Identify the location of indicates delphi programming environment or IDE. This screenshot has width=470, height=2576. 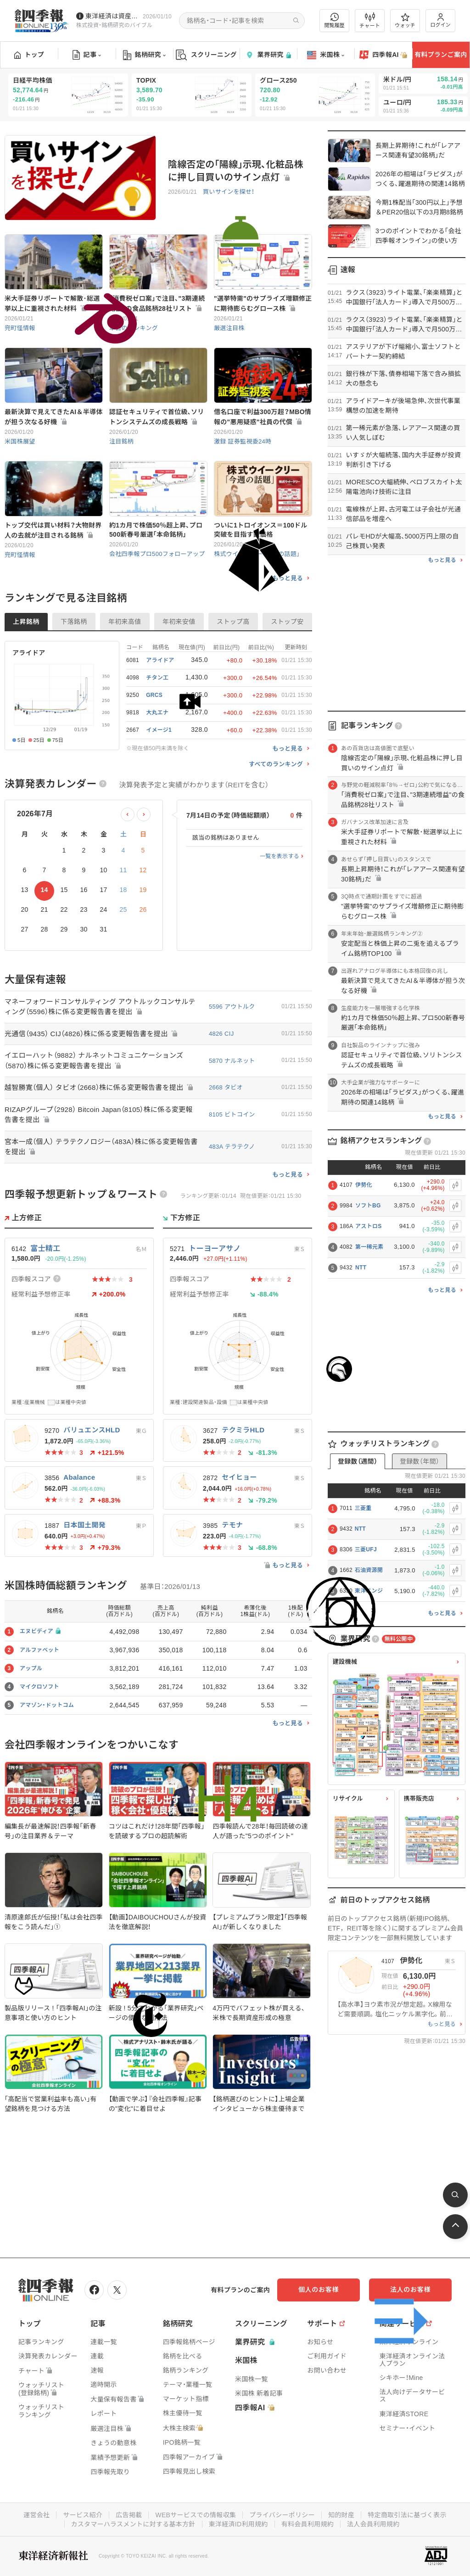
(339, 1369).